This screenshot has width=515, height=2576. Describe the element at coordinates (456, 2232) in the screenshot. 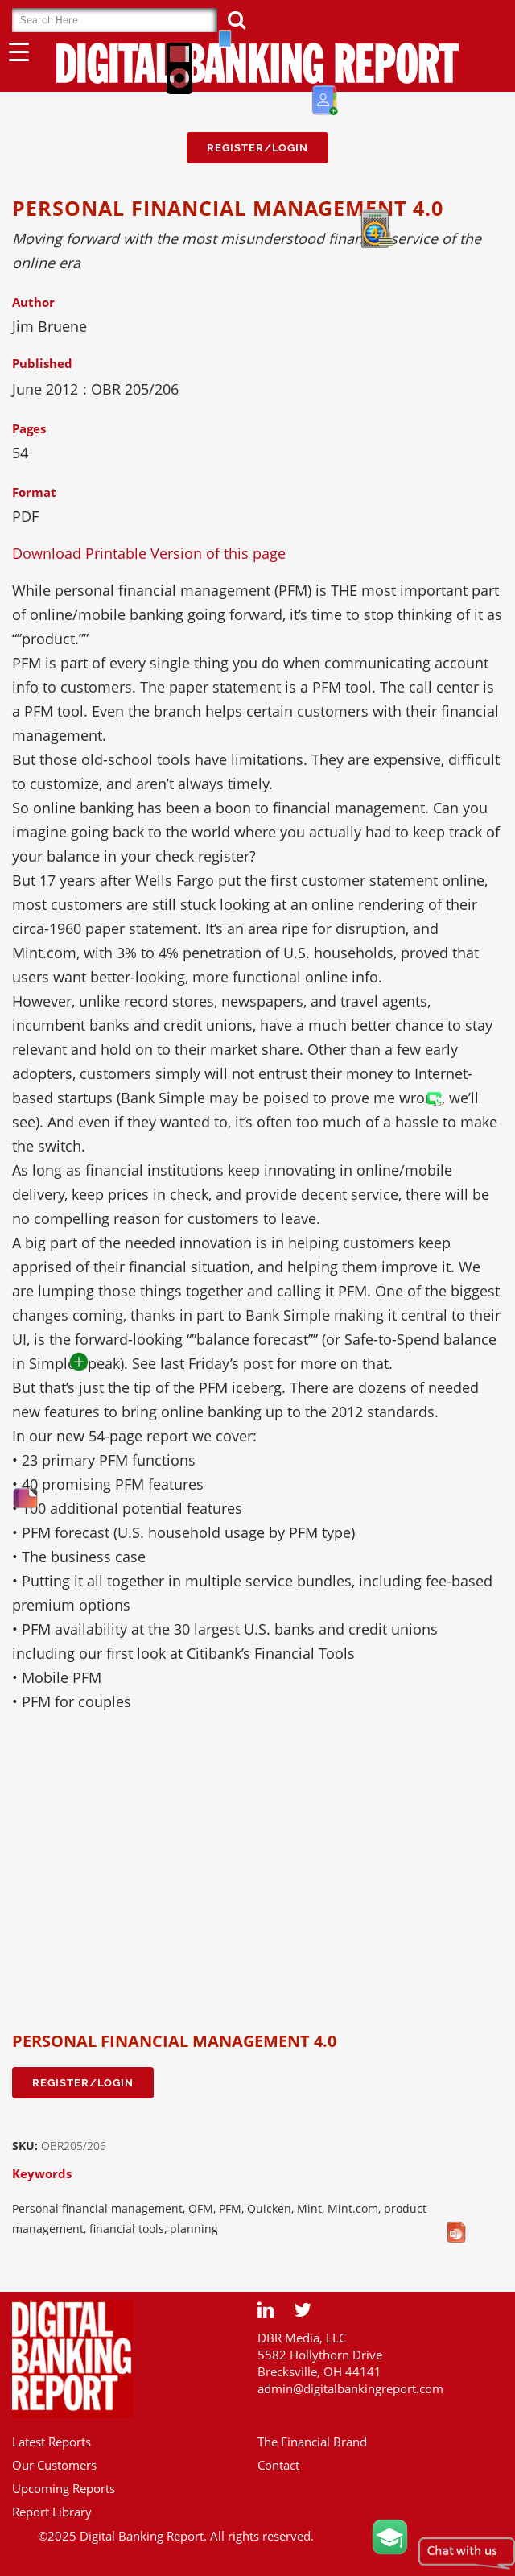

I see `a powerpoint presentation file` at that location.